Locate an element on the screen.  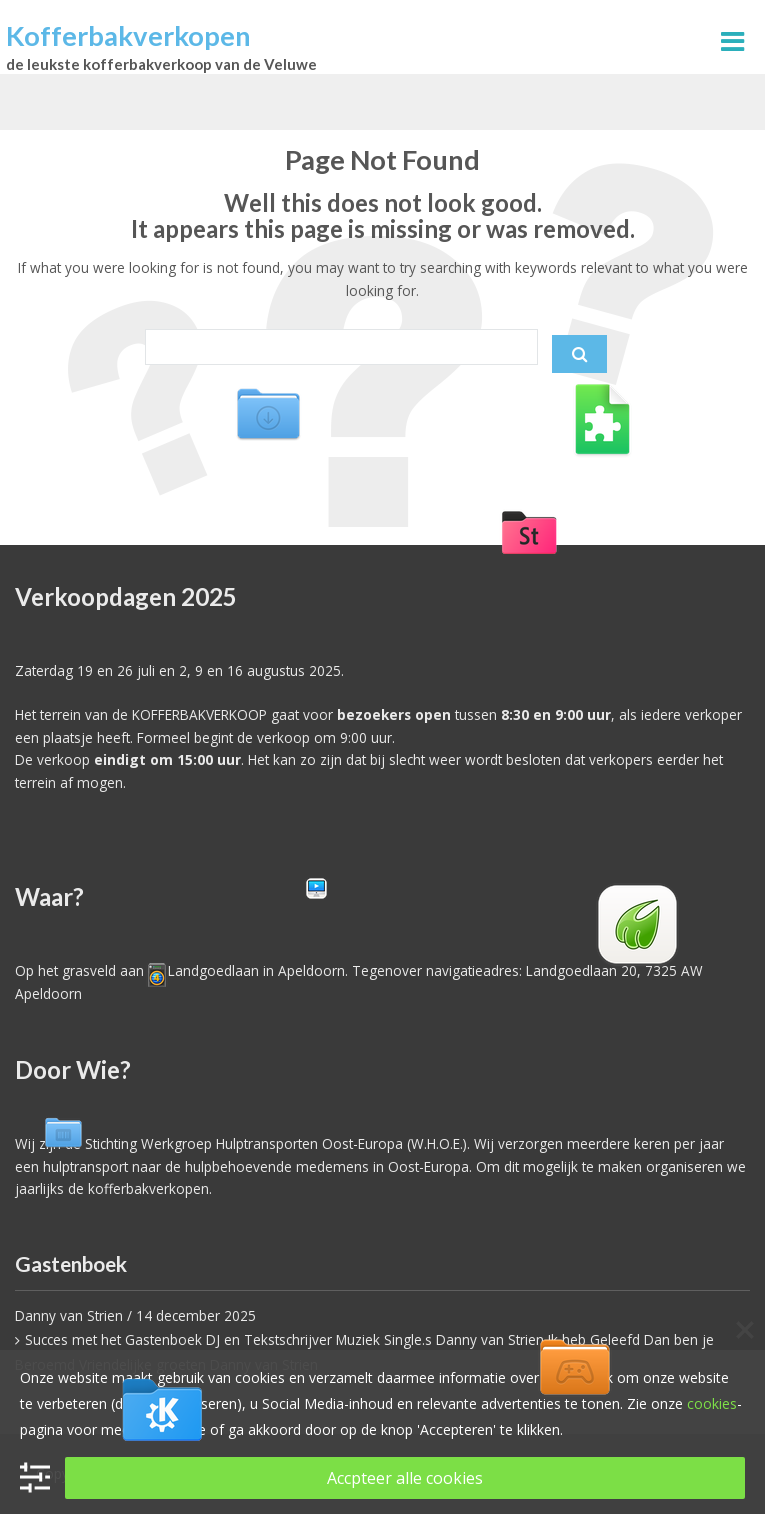
open your downloads folder is located at coordinates (268, 413).